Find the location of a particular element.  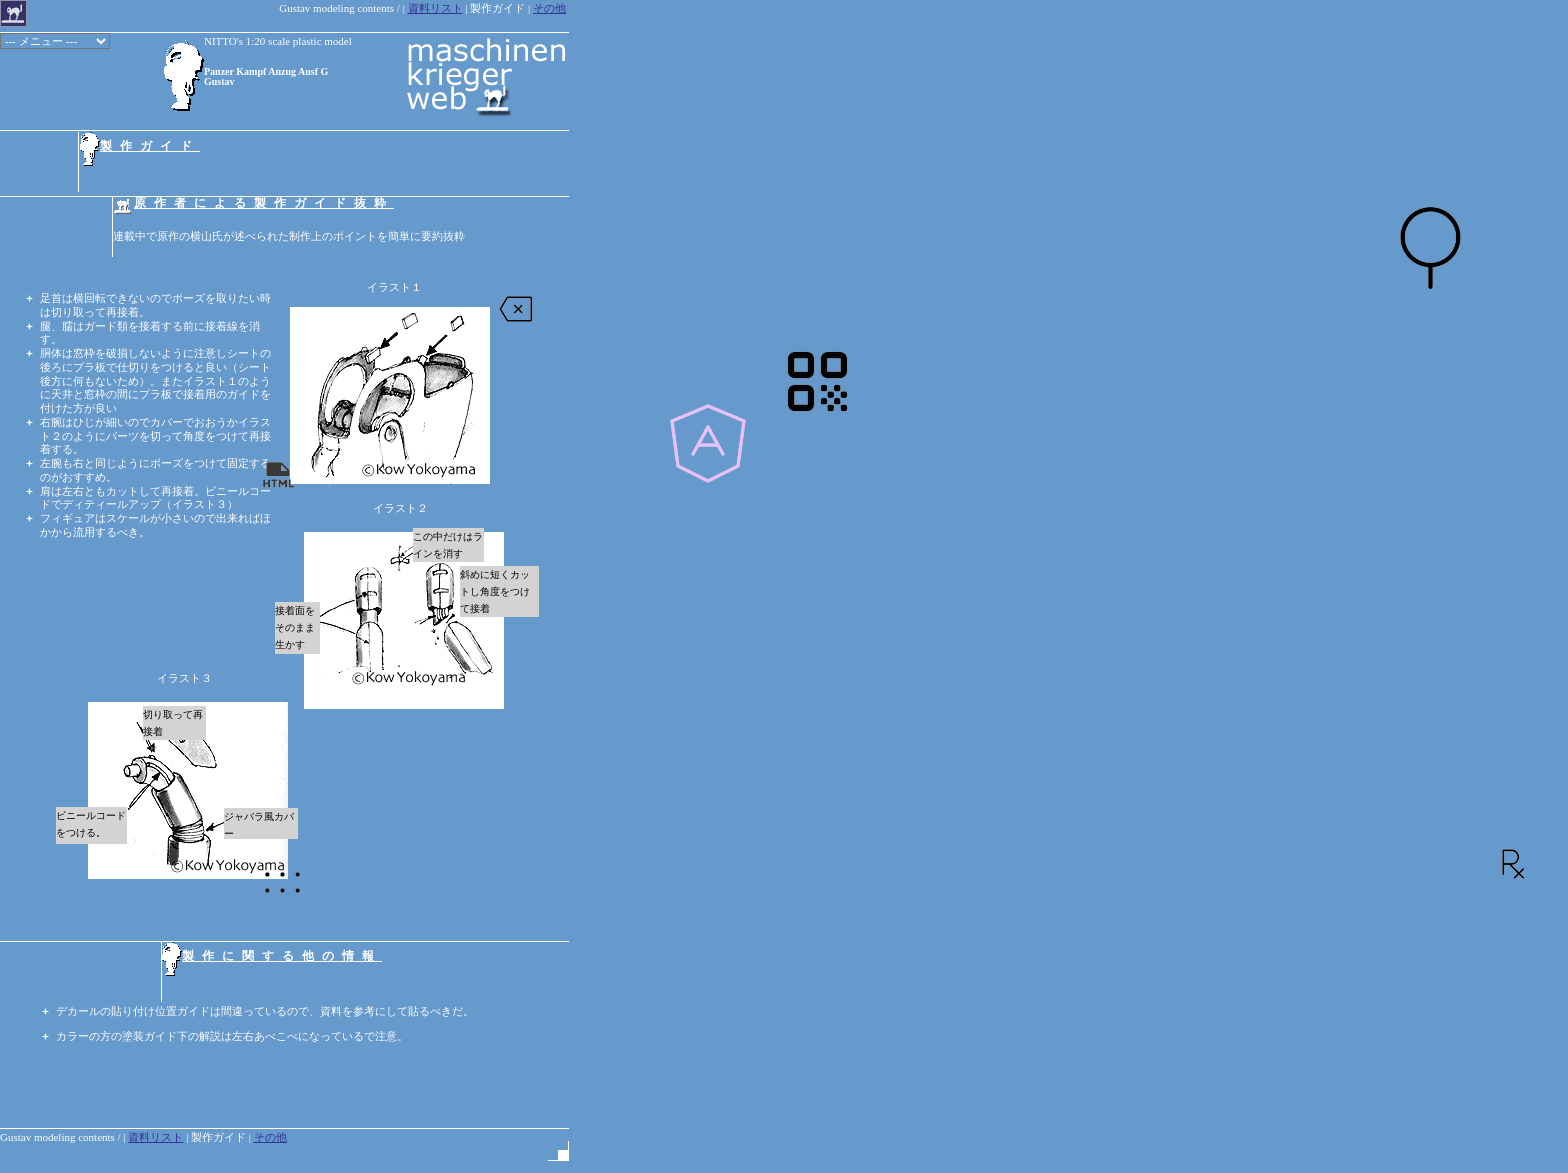

scan or generate a QR code is located at coordinates (817, 381).